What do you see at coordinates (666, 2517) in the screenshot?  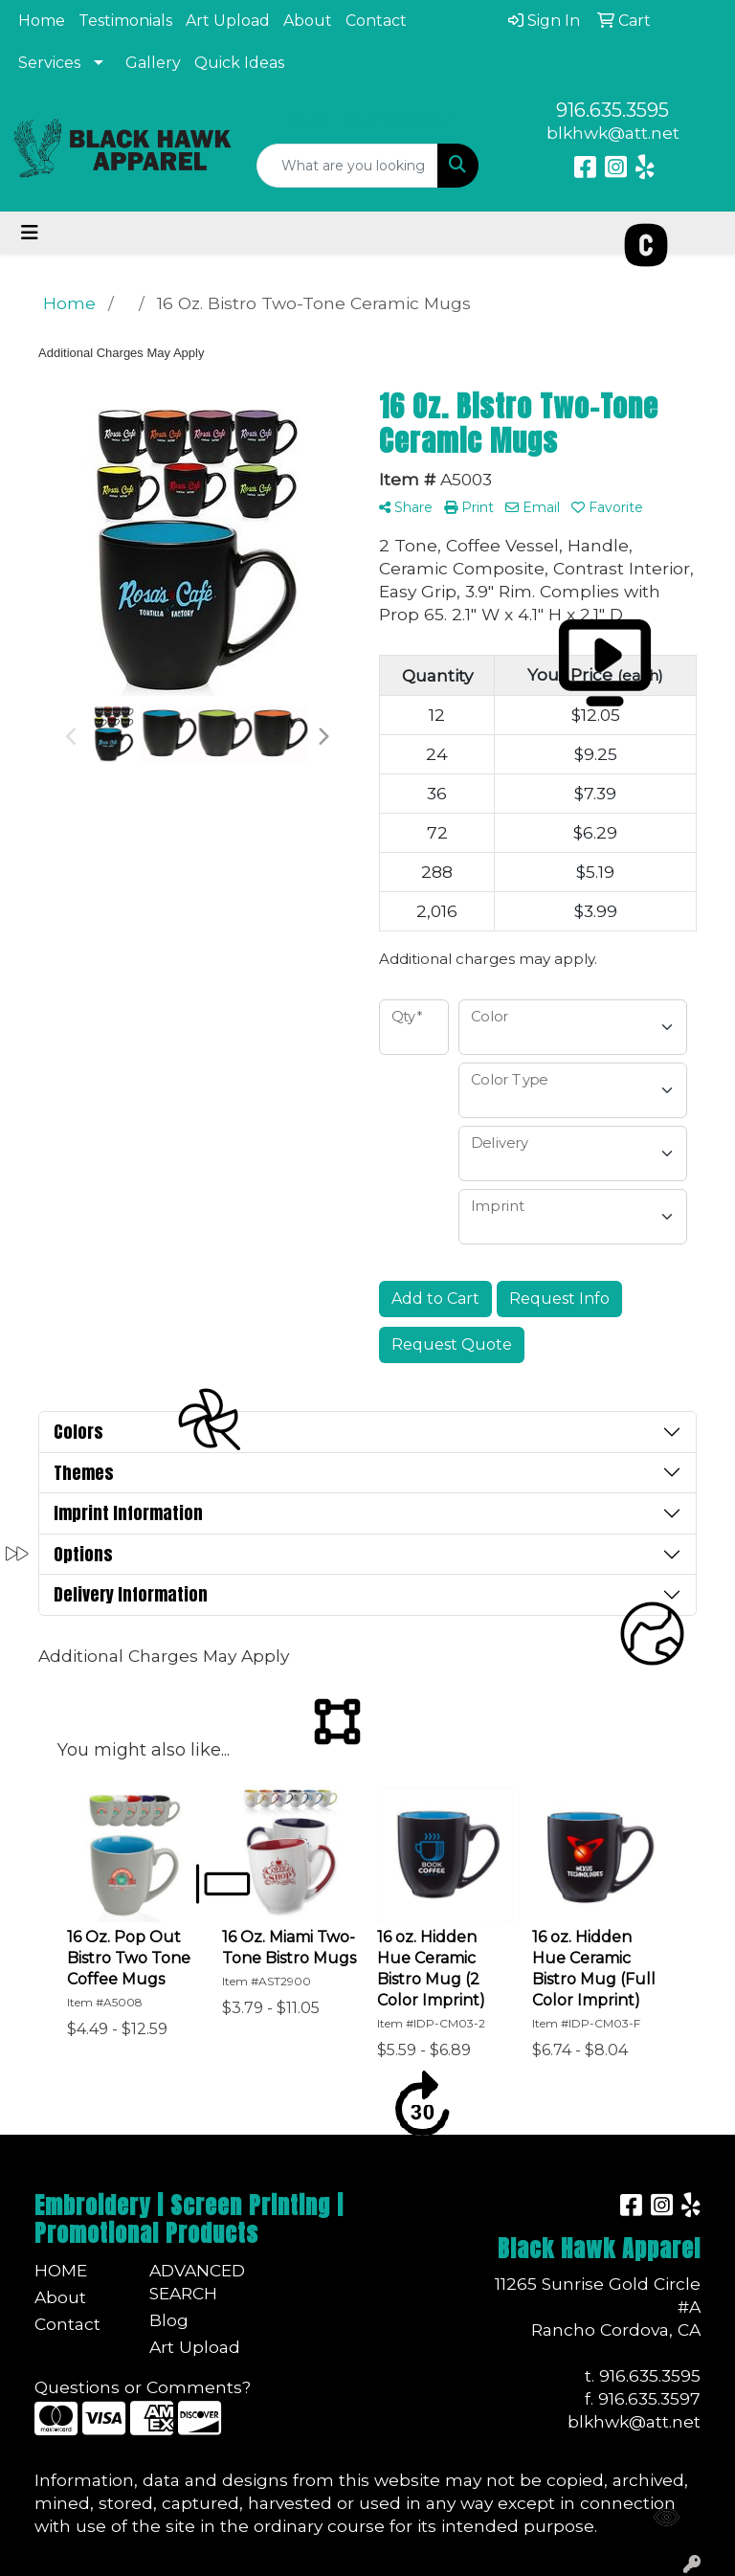 I see `view or preview content` at bounding box center [666, 2517].